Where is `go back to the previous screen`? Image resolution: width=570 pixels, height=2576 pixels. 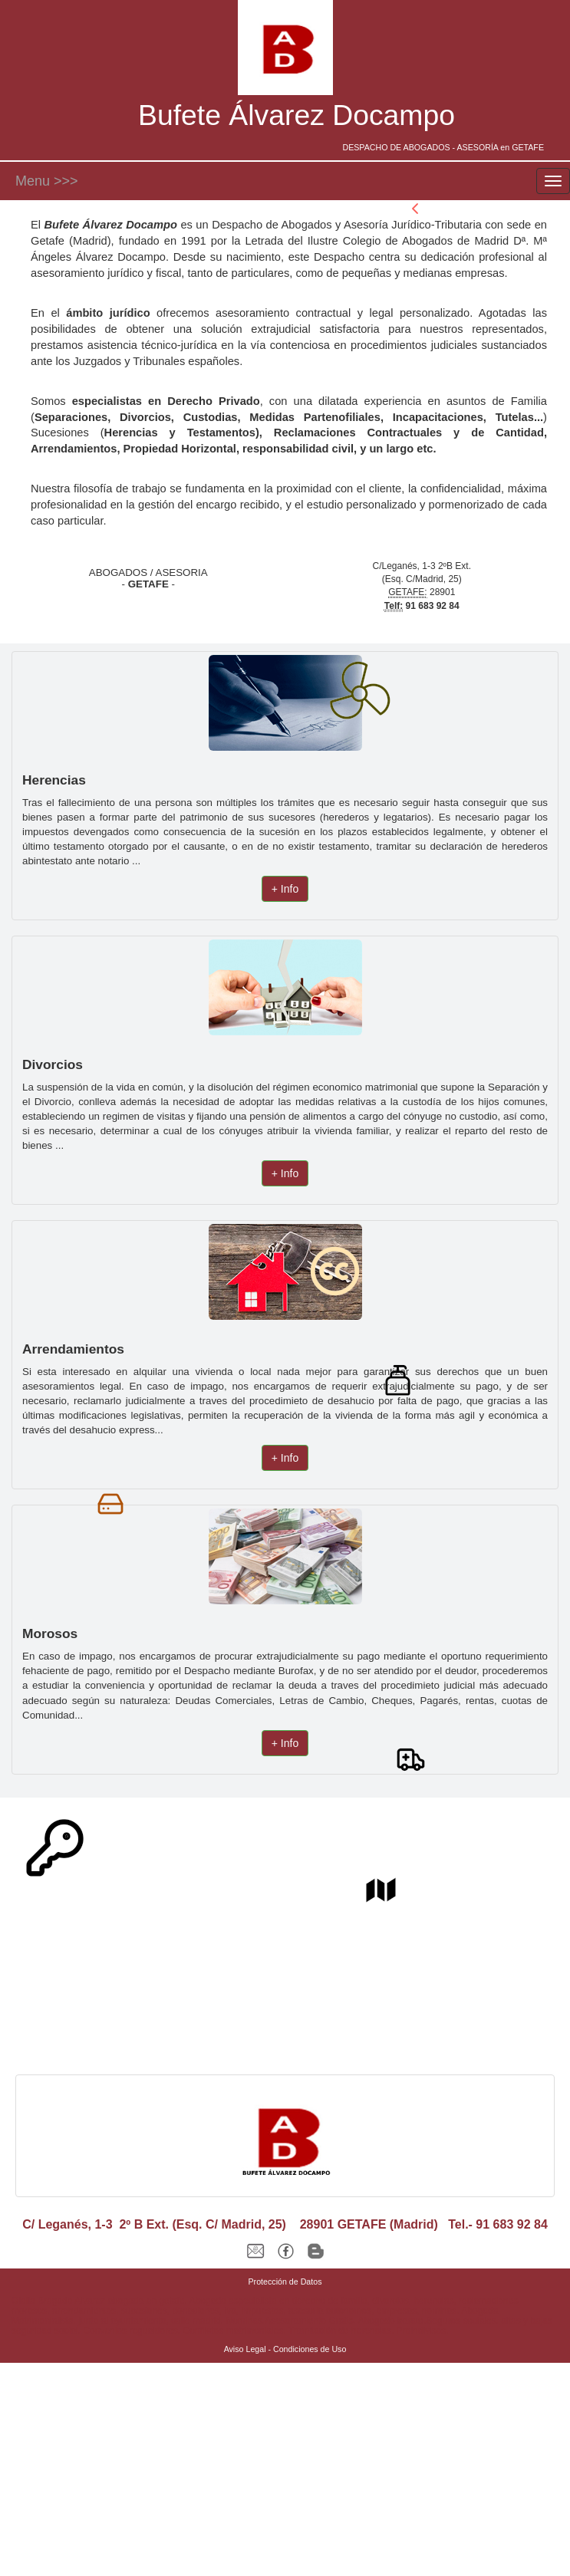 go back to the previous screen is located at coordinates (415, 209).